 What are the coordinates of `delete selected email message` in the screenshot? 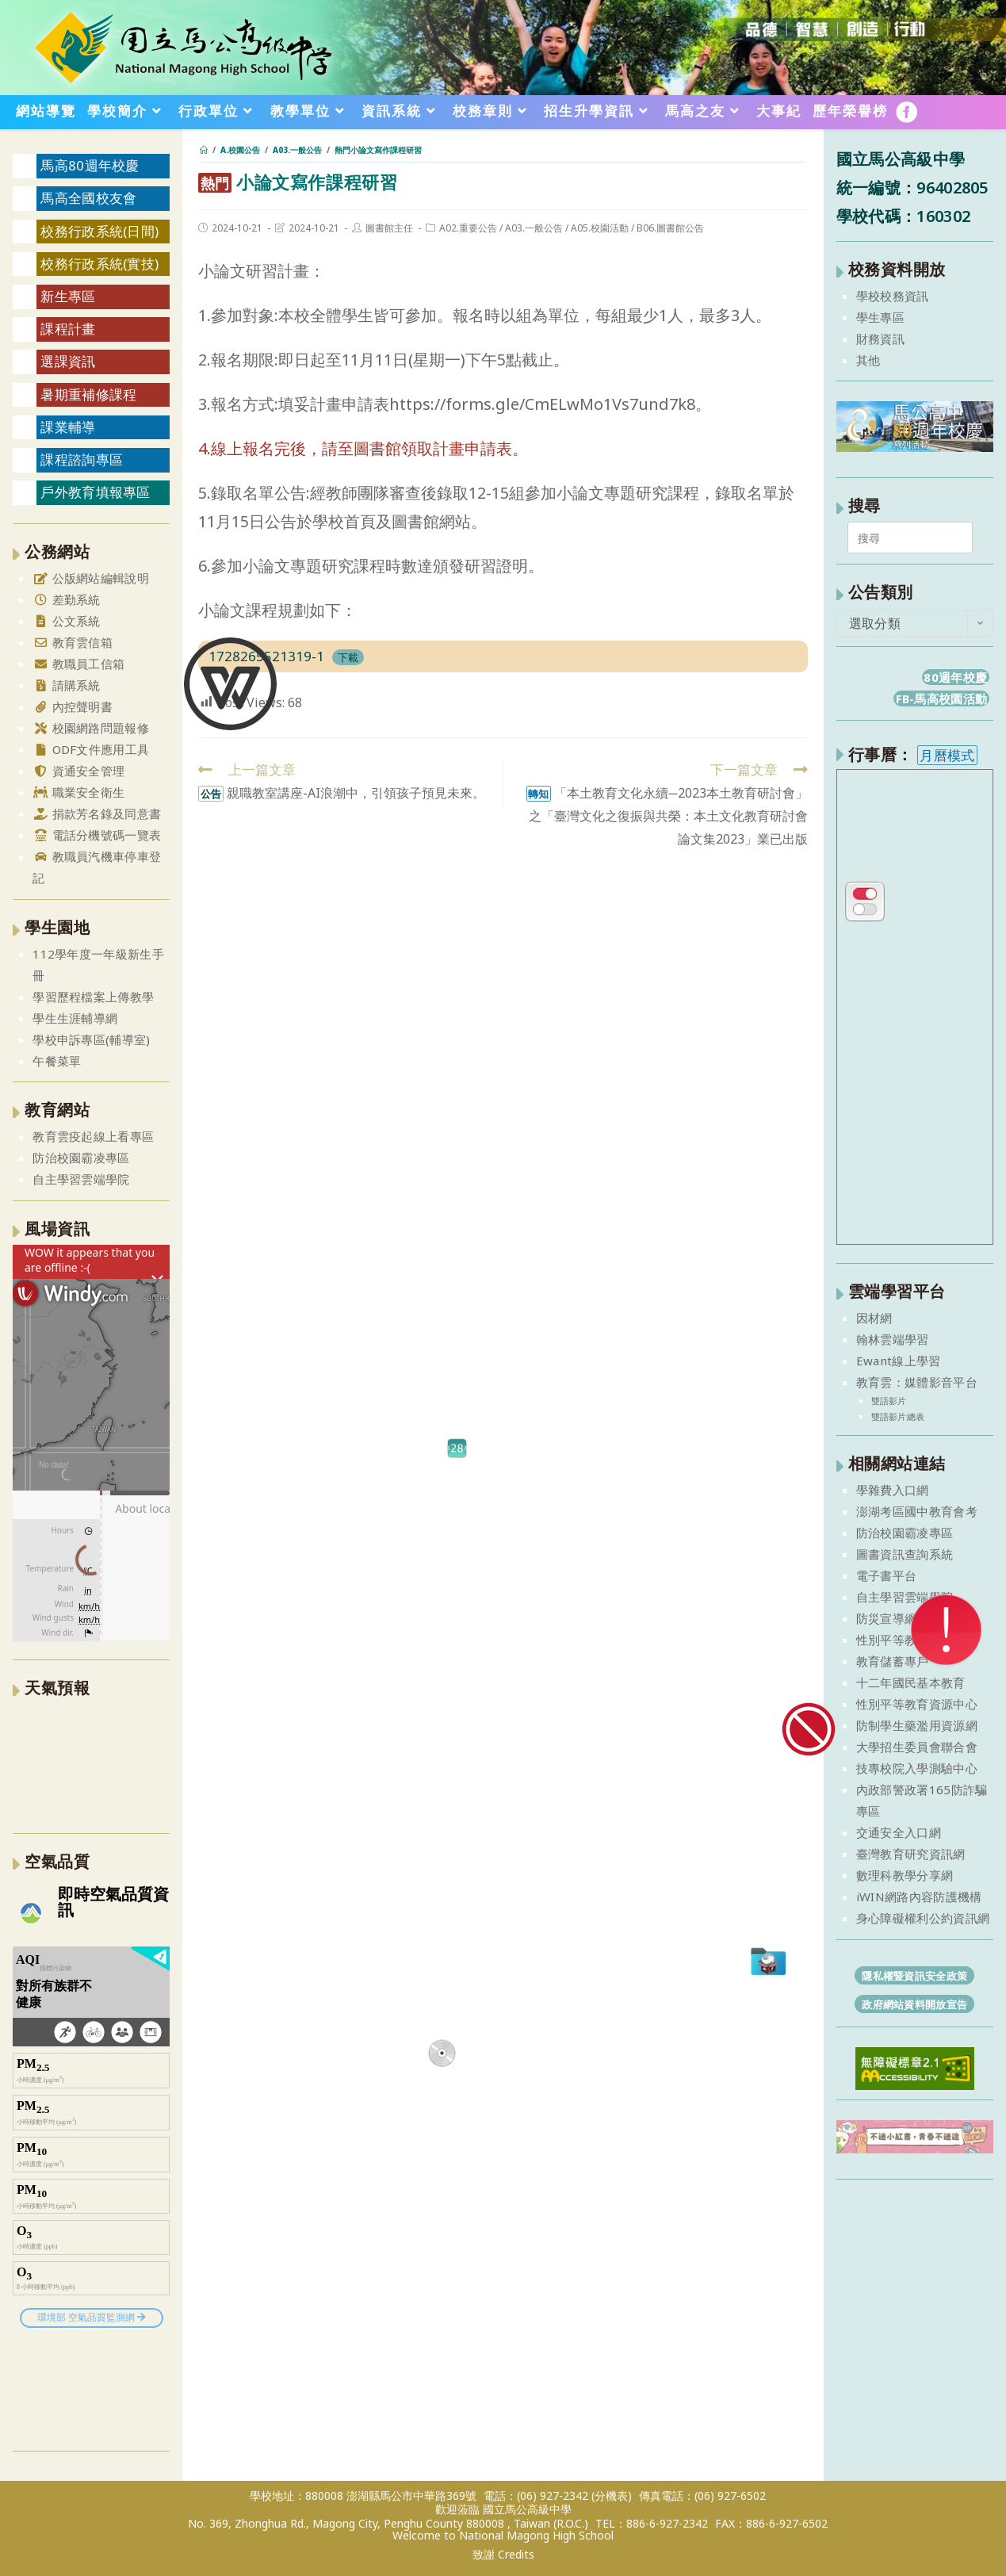 It's located at (809, 1729).